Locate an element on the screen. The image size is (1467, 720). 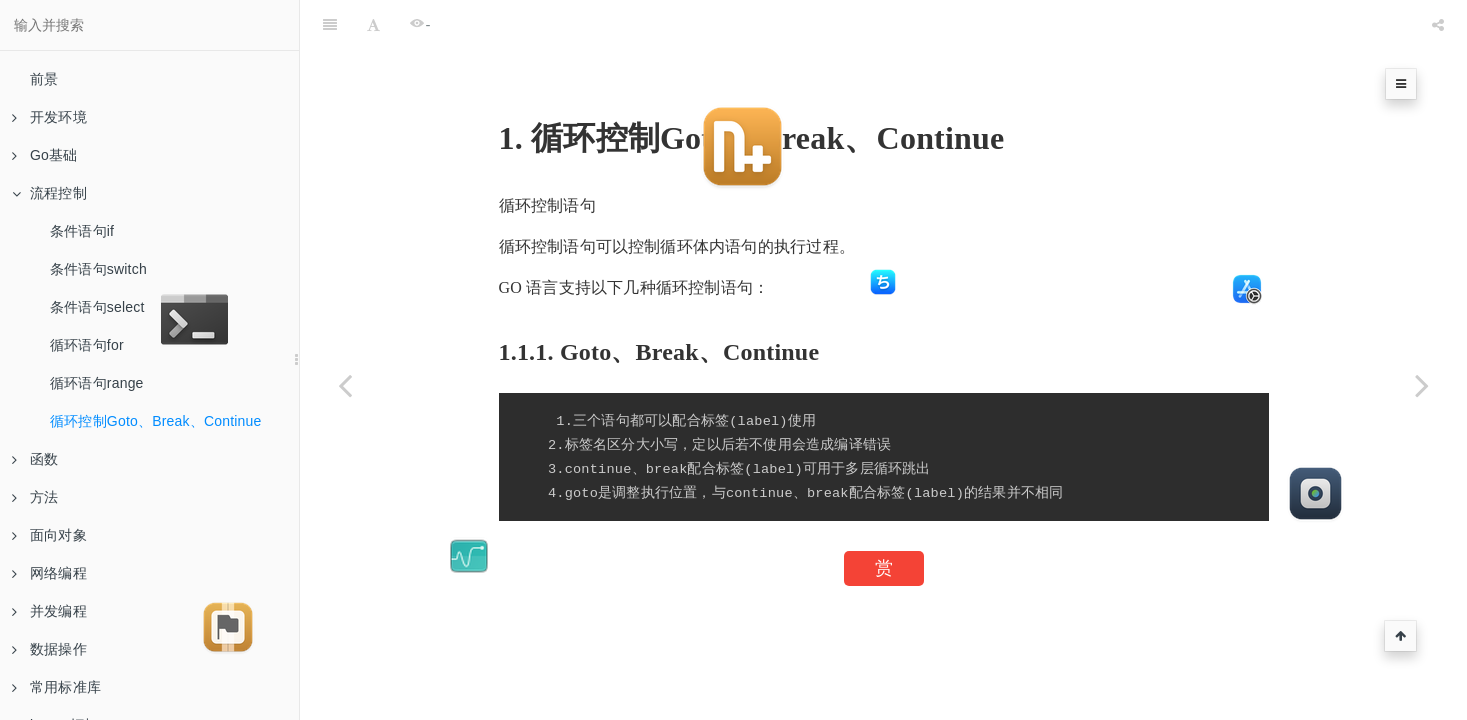
open ibus-anthy japanese input method settings is located at coordinates (883, 282).